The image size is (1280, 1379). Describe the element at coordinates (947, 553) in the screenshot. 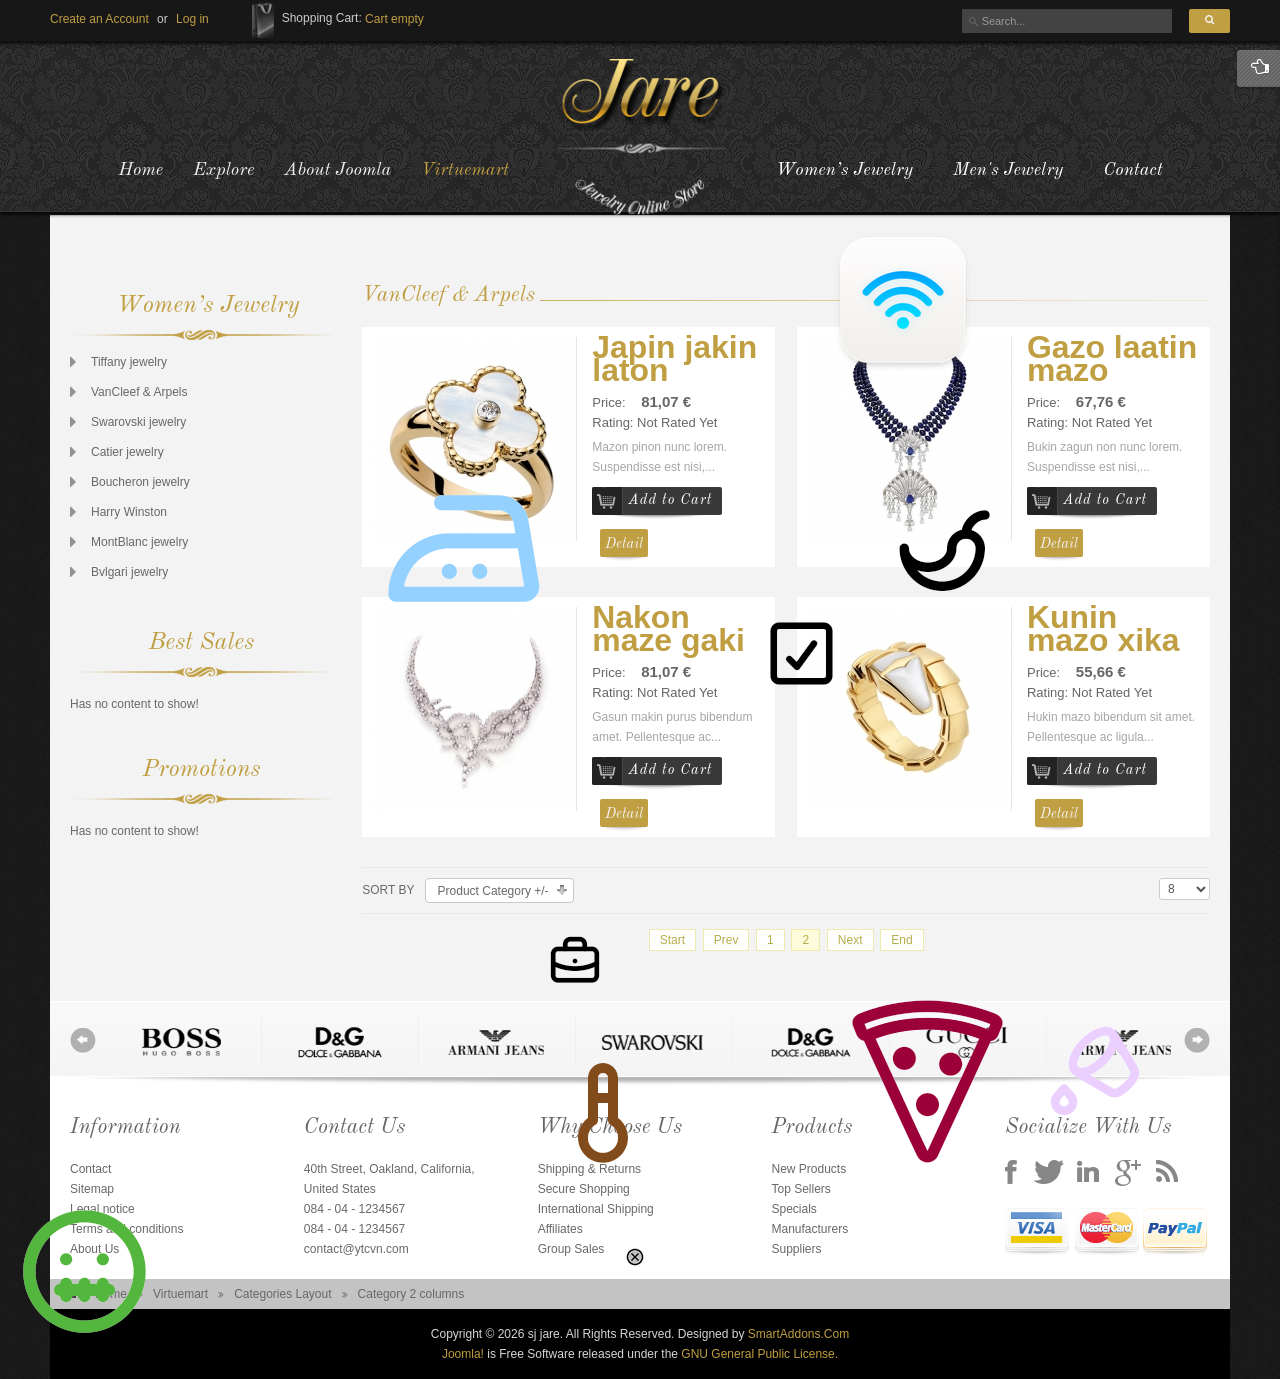

I see `indicates spicy food or heat level` at that location.